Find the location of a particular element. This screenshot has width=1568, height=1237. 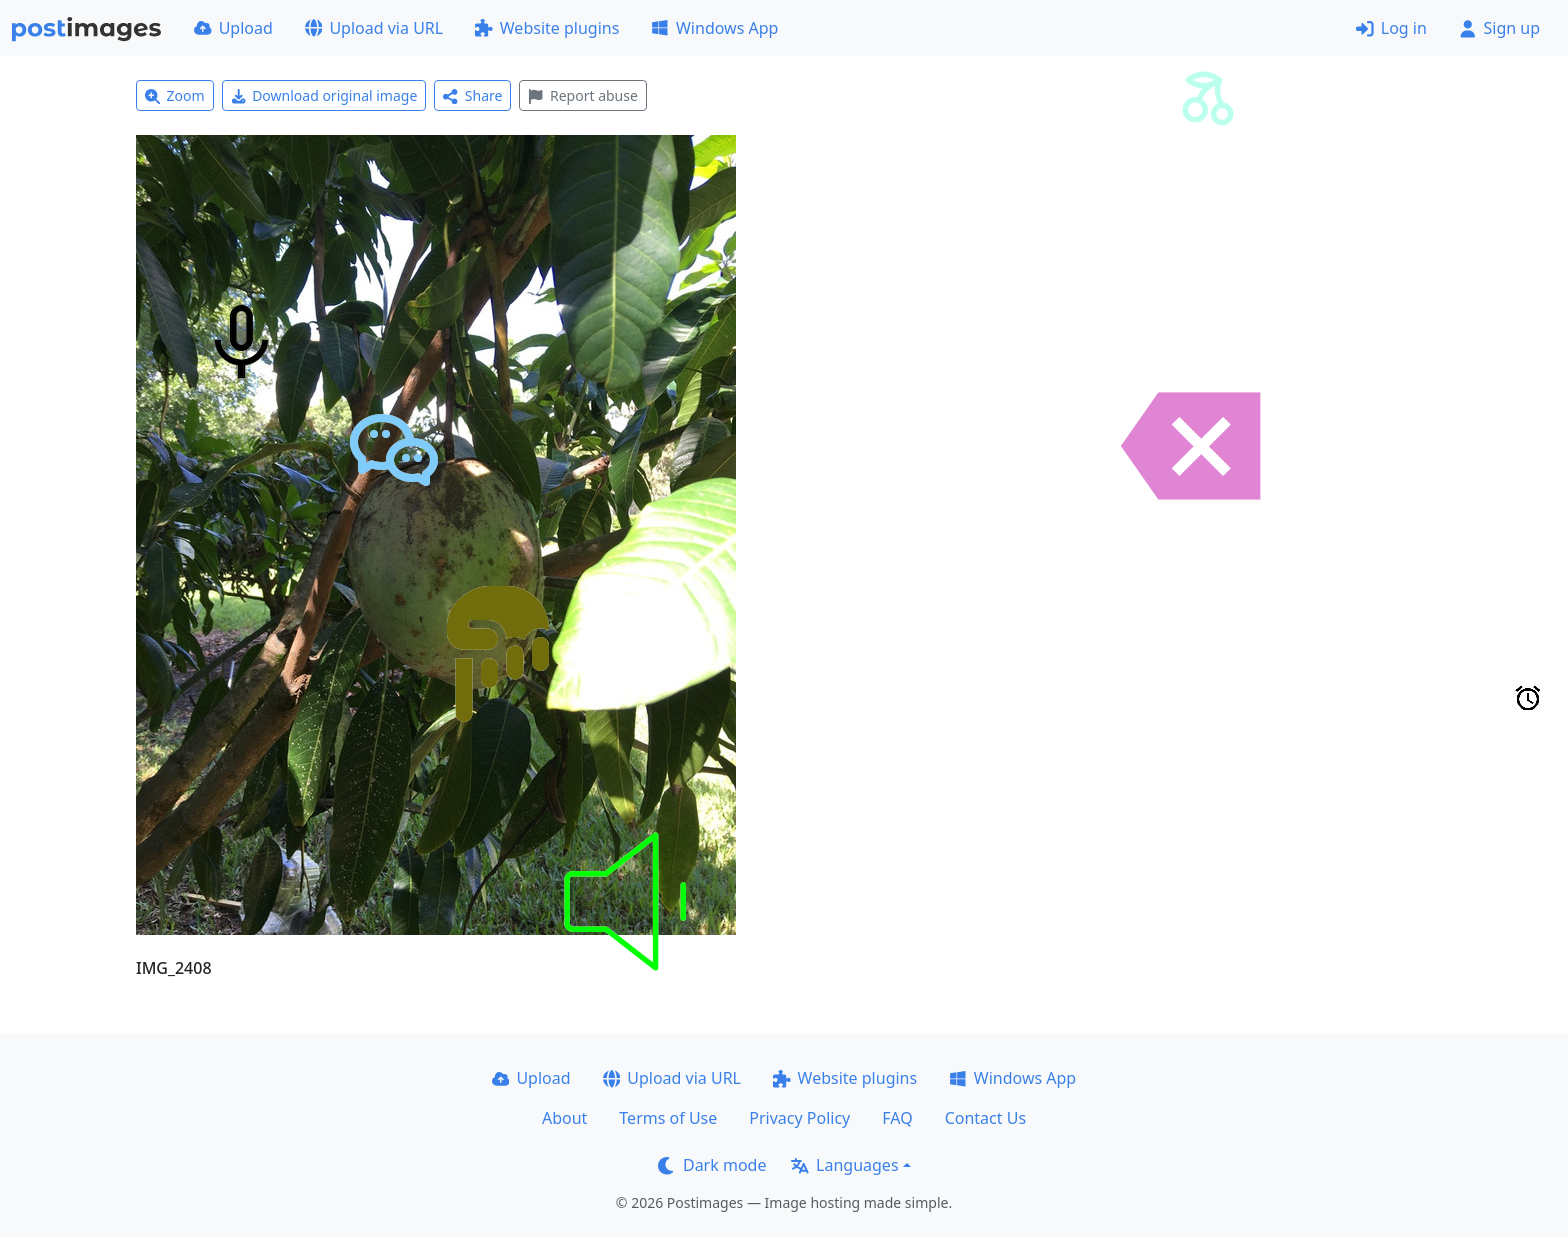

set or manage alarms is located at coordinates (1528, 698).